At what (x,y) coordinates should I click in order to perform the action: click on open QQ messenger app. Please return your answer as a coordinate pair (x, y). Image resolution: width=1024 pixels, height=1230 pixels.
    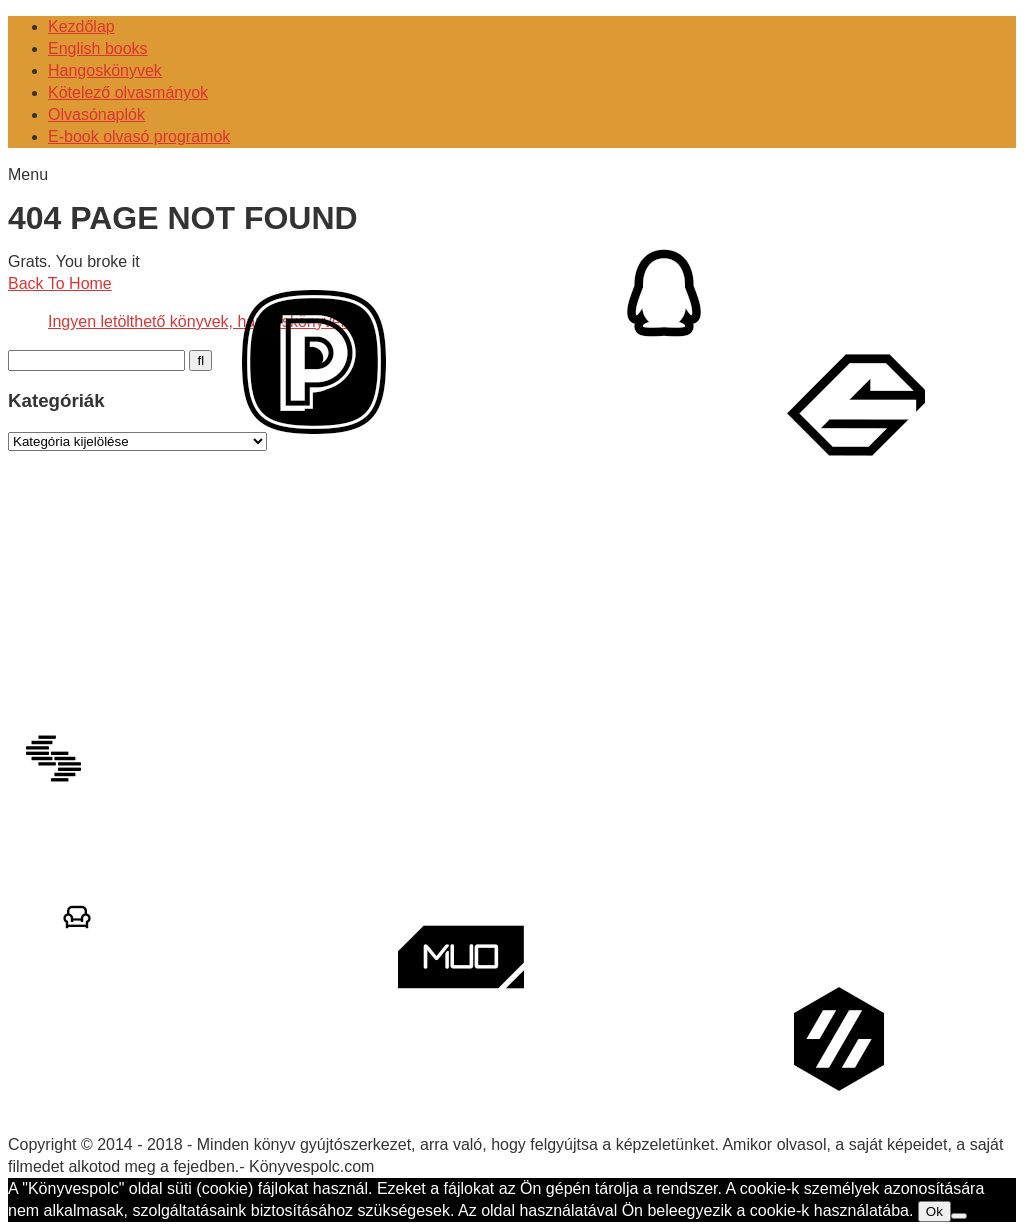
    Looking at the image, I should click on (664, 293).